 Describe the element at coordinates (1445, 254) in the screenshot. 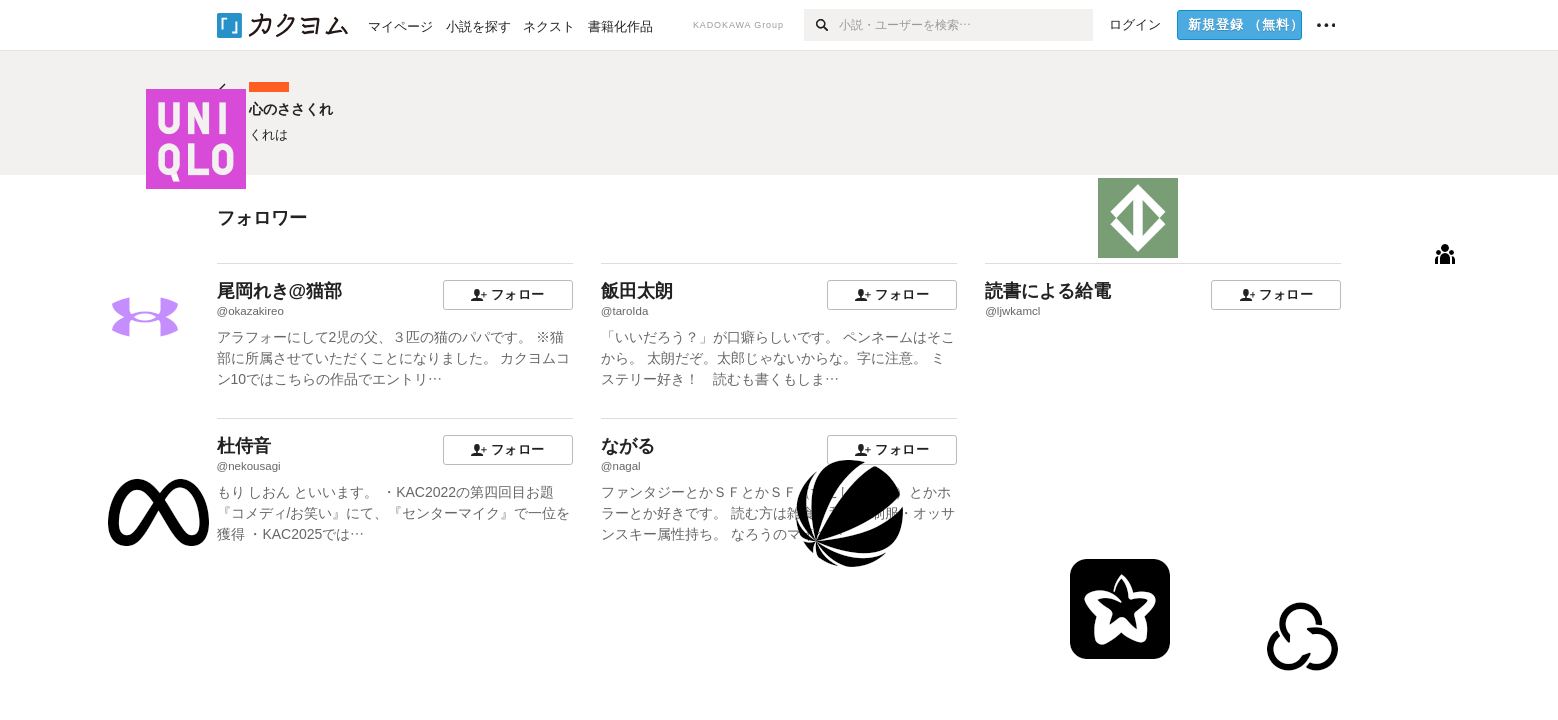

I see `view team members` at that location.